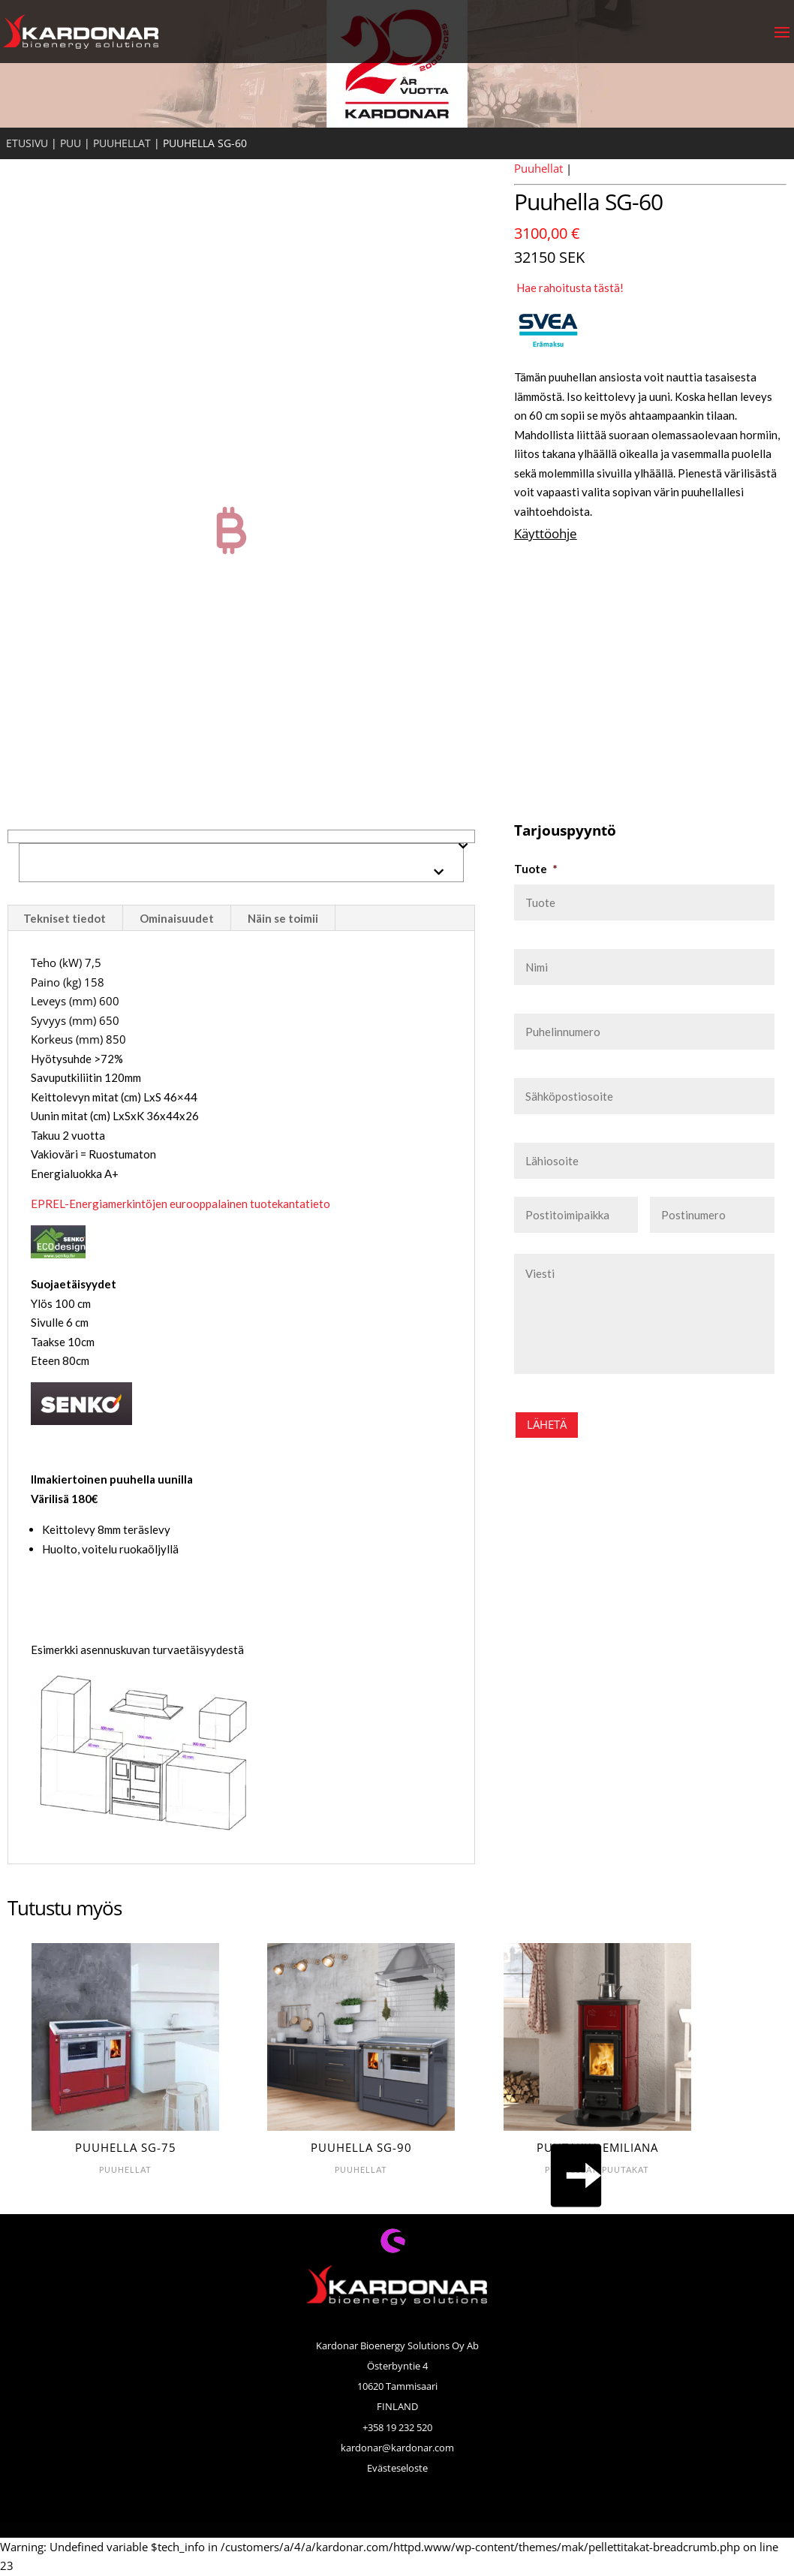  Describe the element at coordinates (576, 2175) in the screenshot. I see `log out of your account` at that location.